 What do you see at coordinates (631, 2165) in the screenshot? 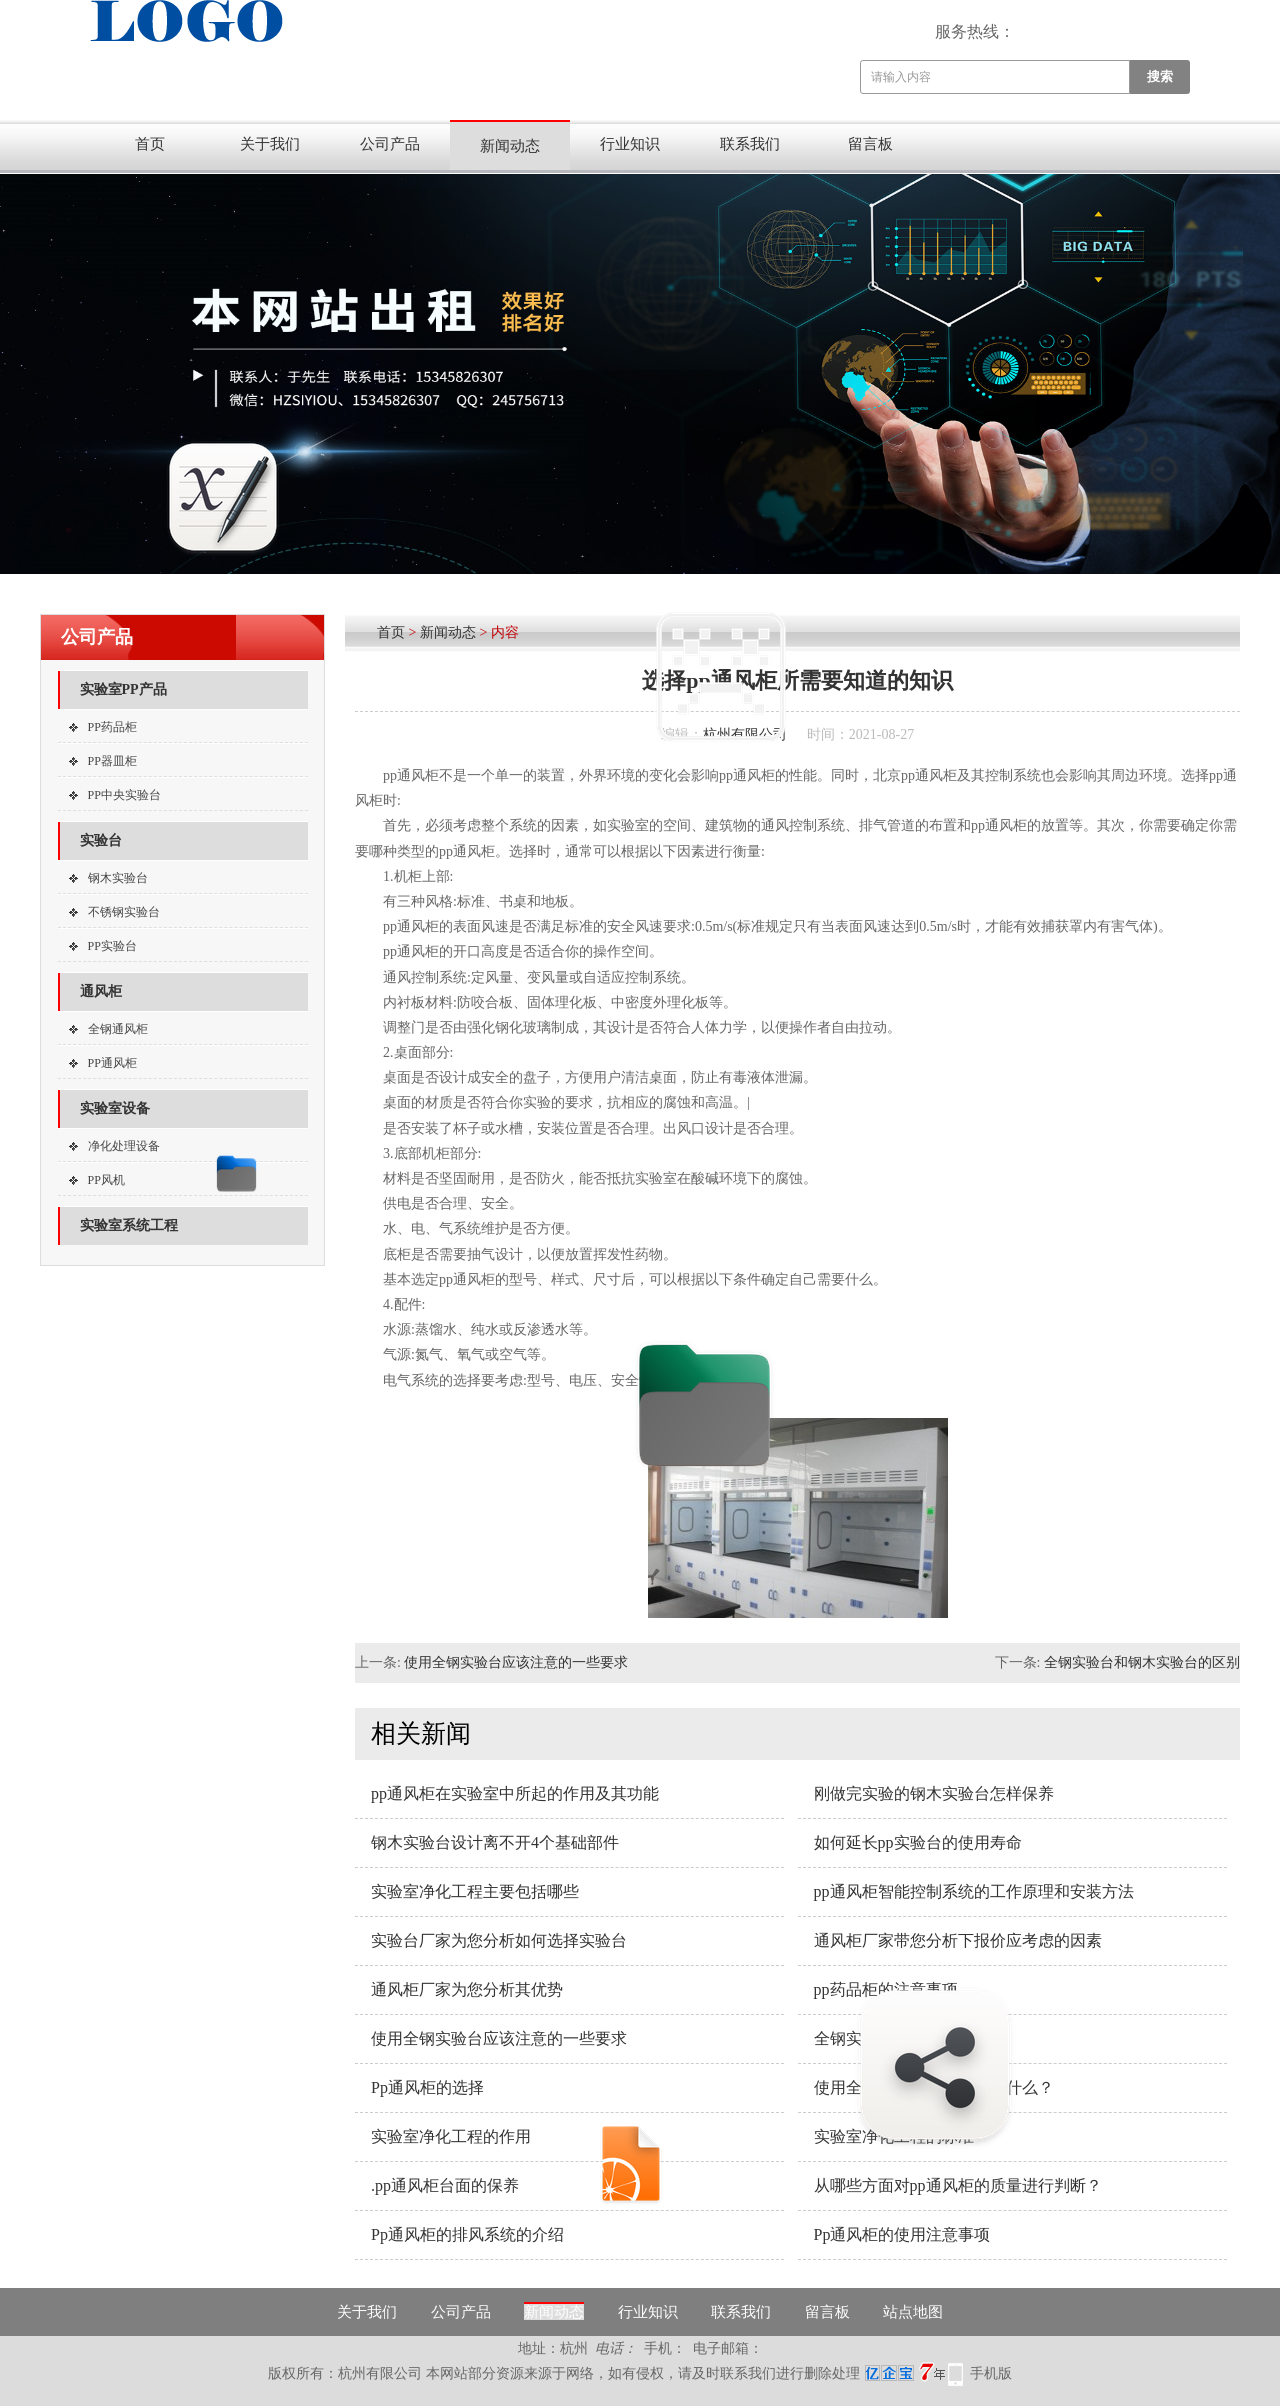
I see `a clementine music player file` at bounding box center [631, 2165].